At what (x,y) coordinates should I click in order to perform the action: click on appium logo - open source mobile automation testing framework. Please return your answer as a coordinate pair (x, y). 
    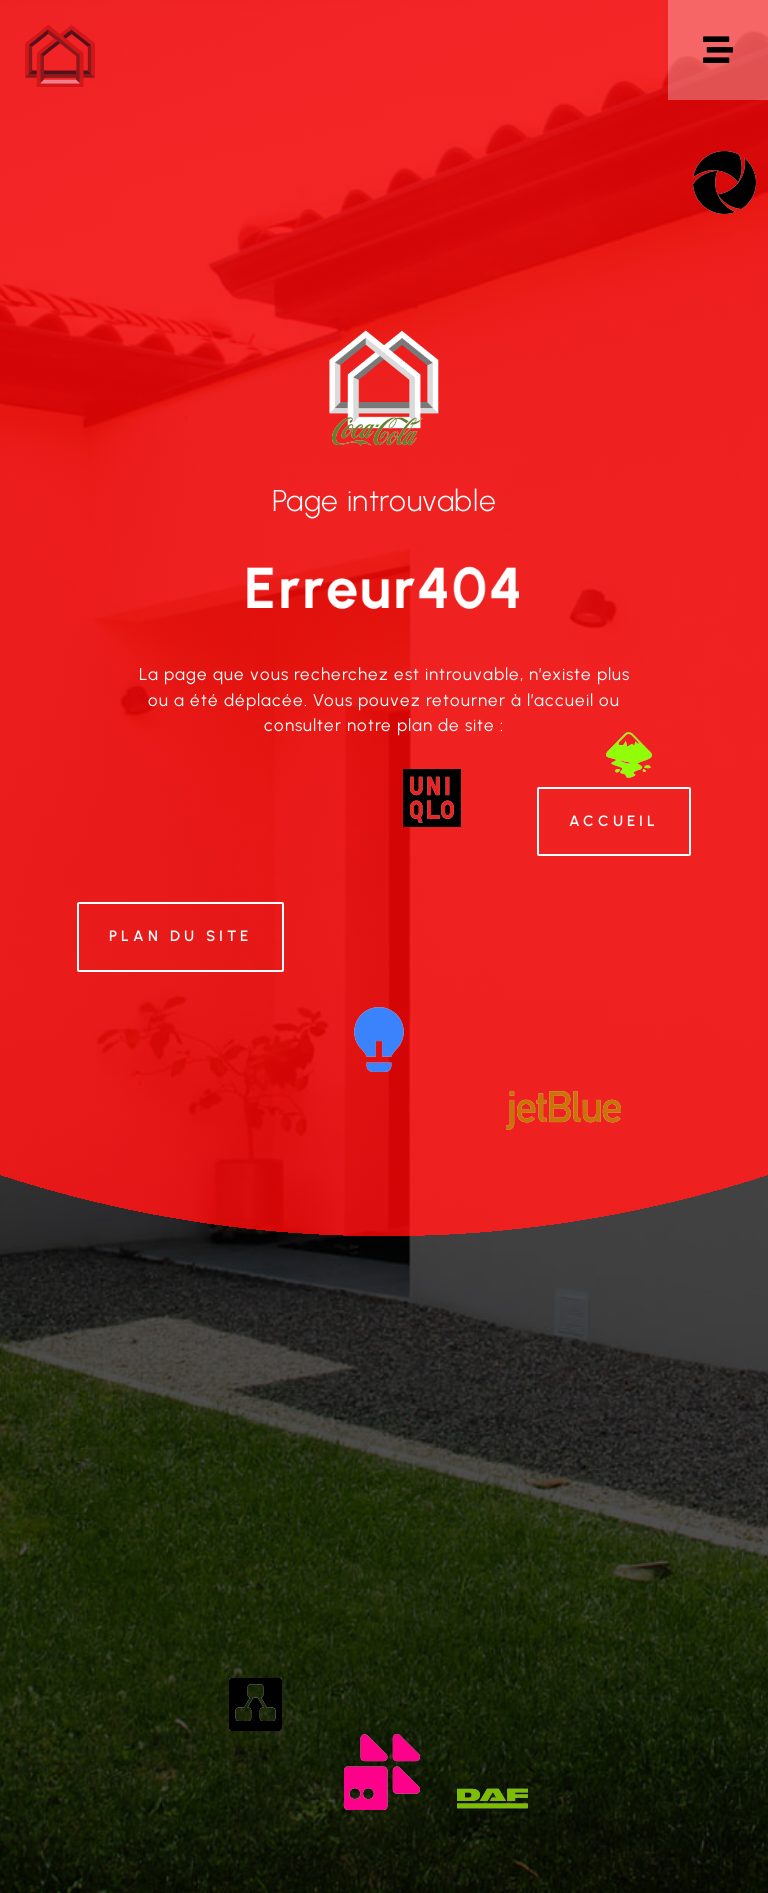
    Looking at the image, I should click on (724, 182).